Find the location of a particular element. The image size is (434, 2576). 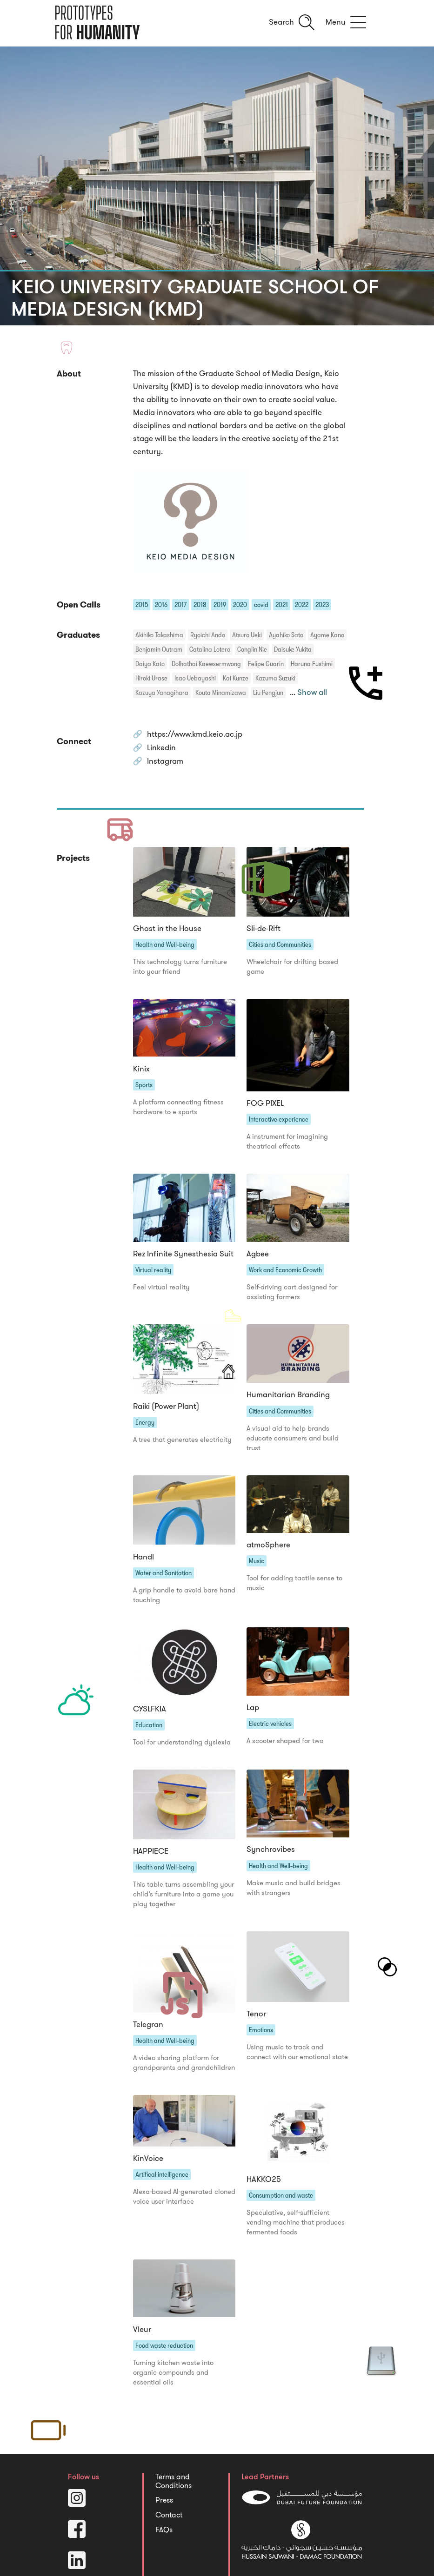

indicates battery is empty or depleted is located at coordinates (47, 2430).